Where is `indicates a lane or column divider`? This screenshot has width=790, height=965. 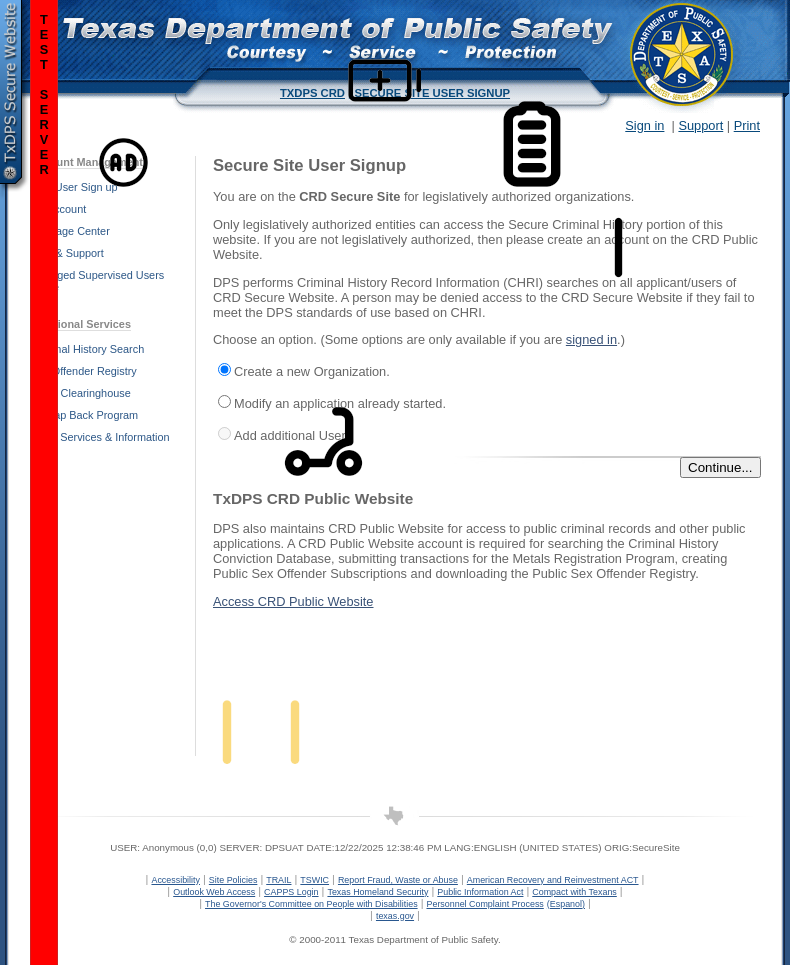 indicates a lane or column divider is located at coordinates (261, 730).